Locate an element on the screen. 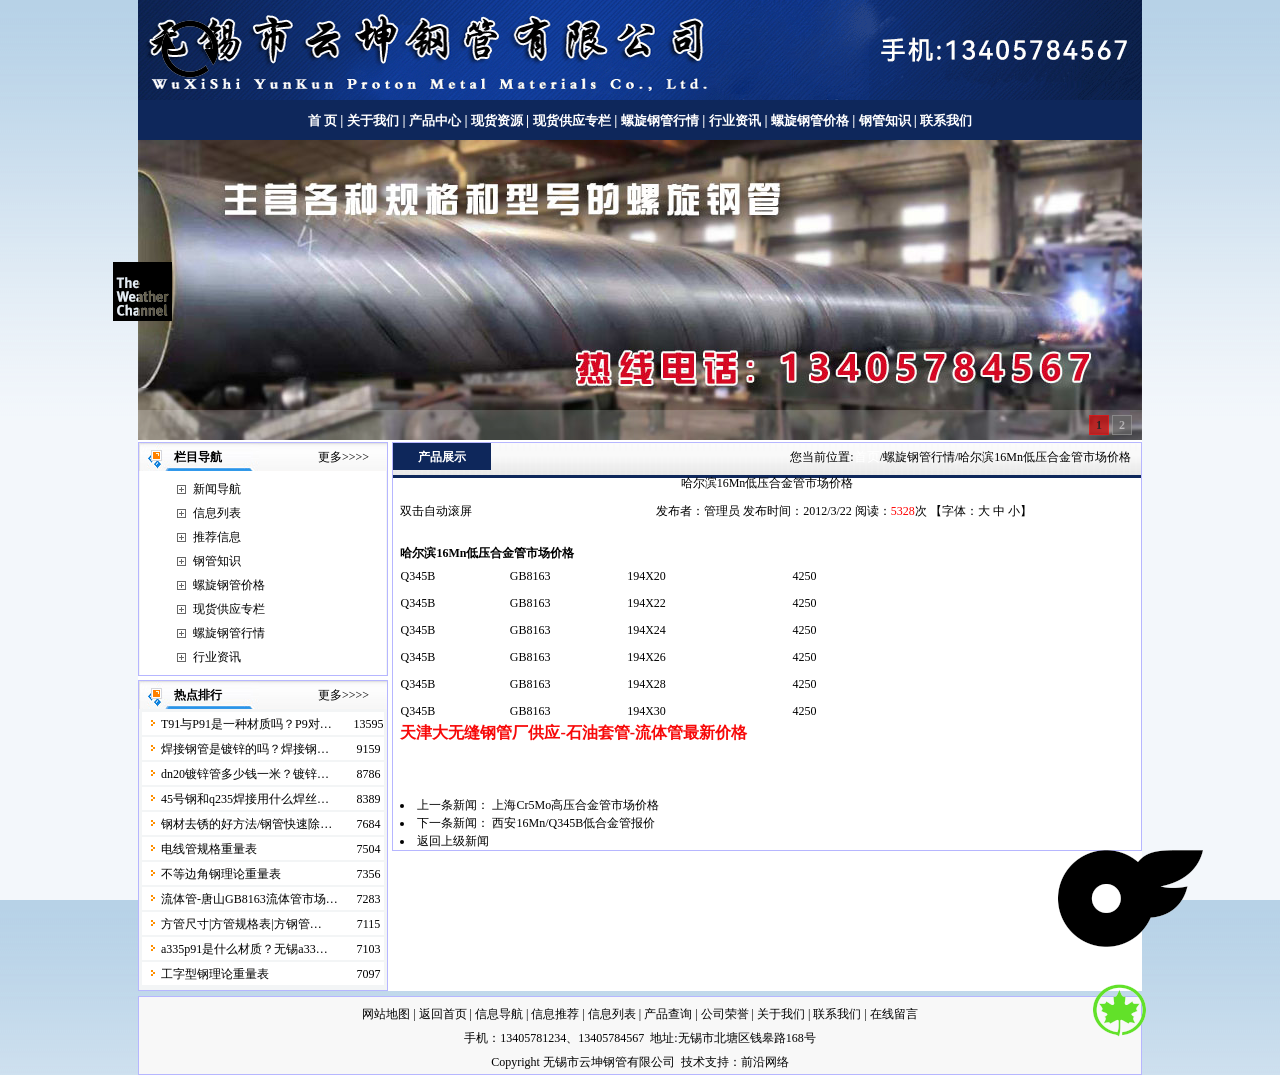  open the weather channel app is located at coordinates (142, 291).